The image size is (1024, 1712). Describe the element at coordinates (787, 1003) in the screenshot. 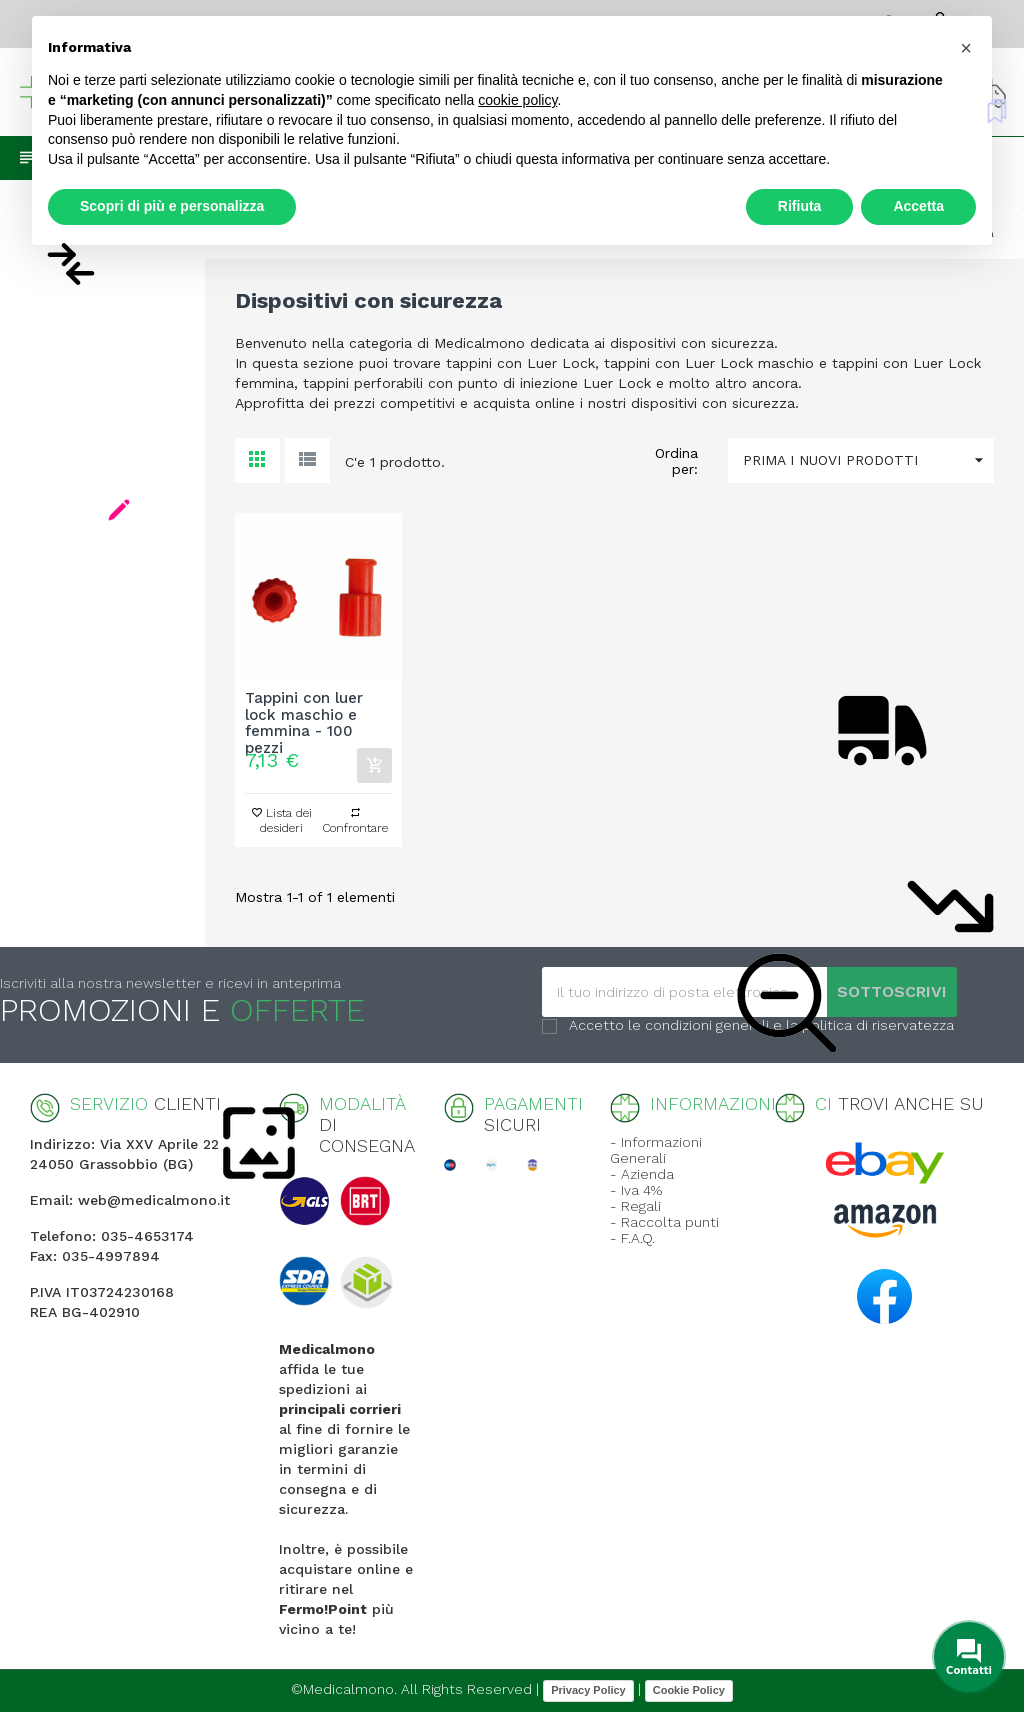

I see `zoom out of the current view` at that location.